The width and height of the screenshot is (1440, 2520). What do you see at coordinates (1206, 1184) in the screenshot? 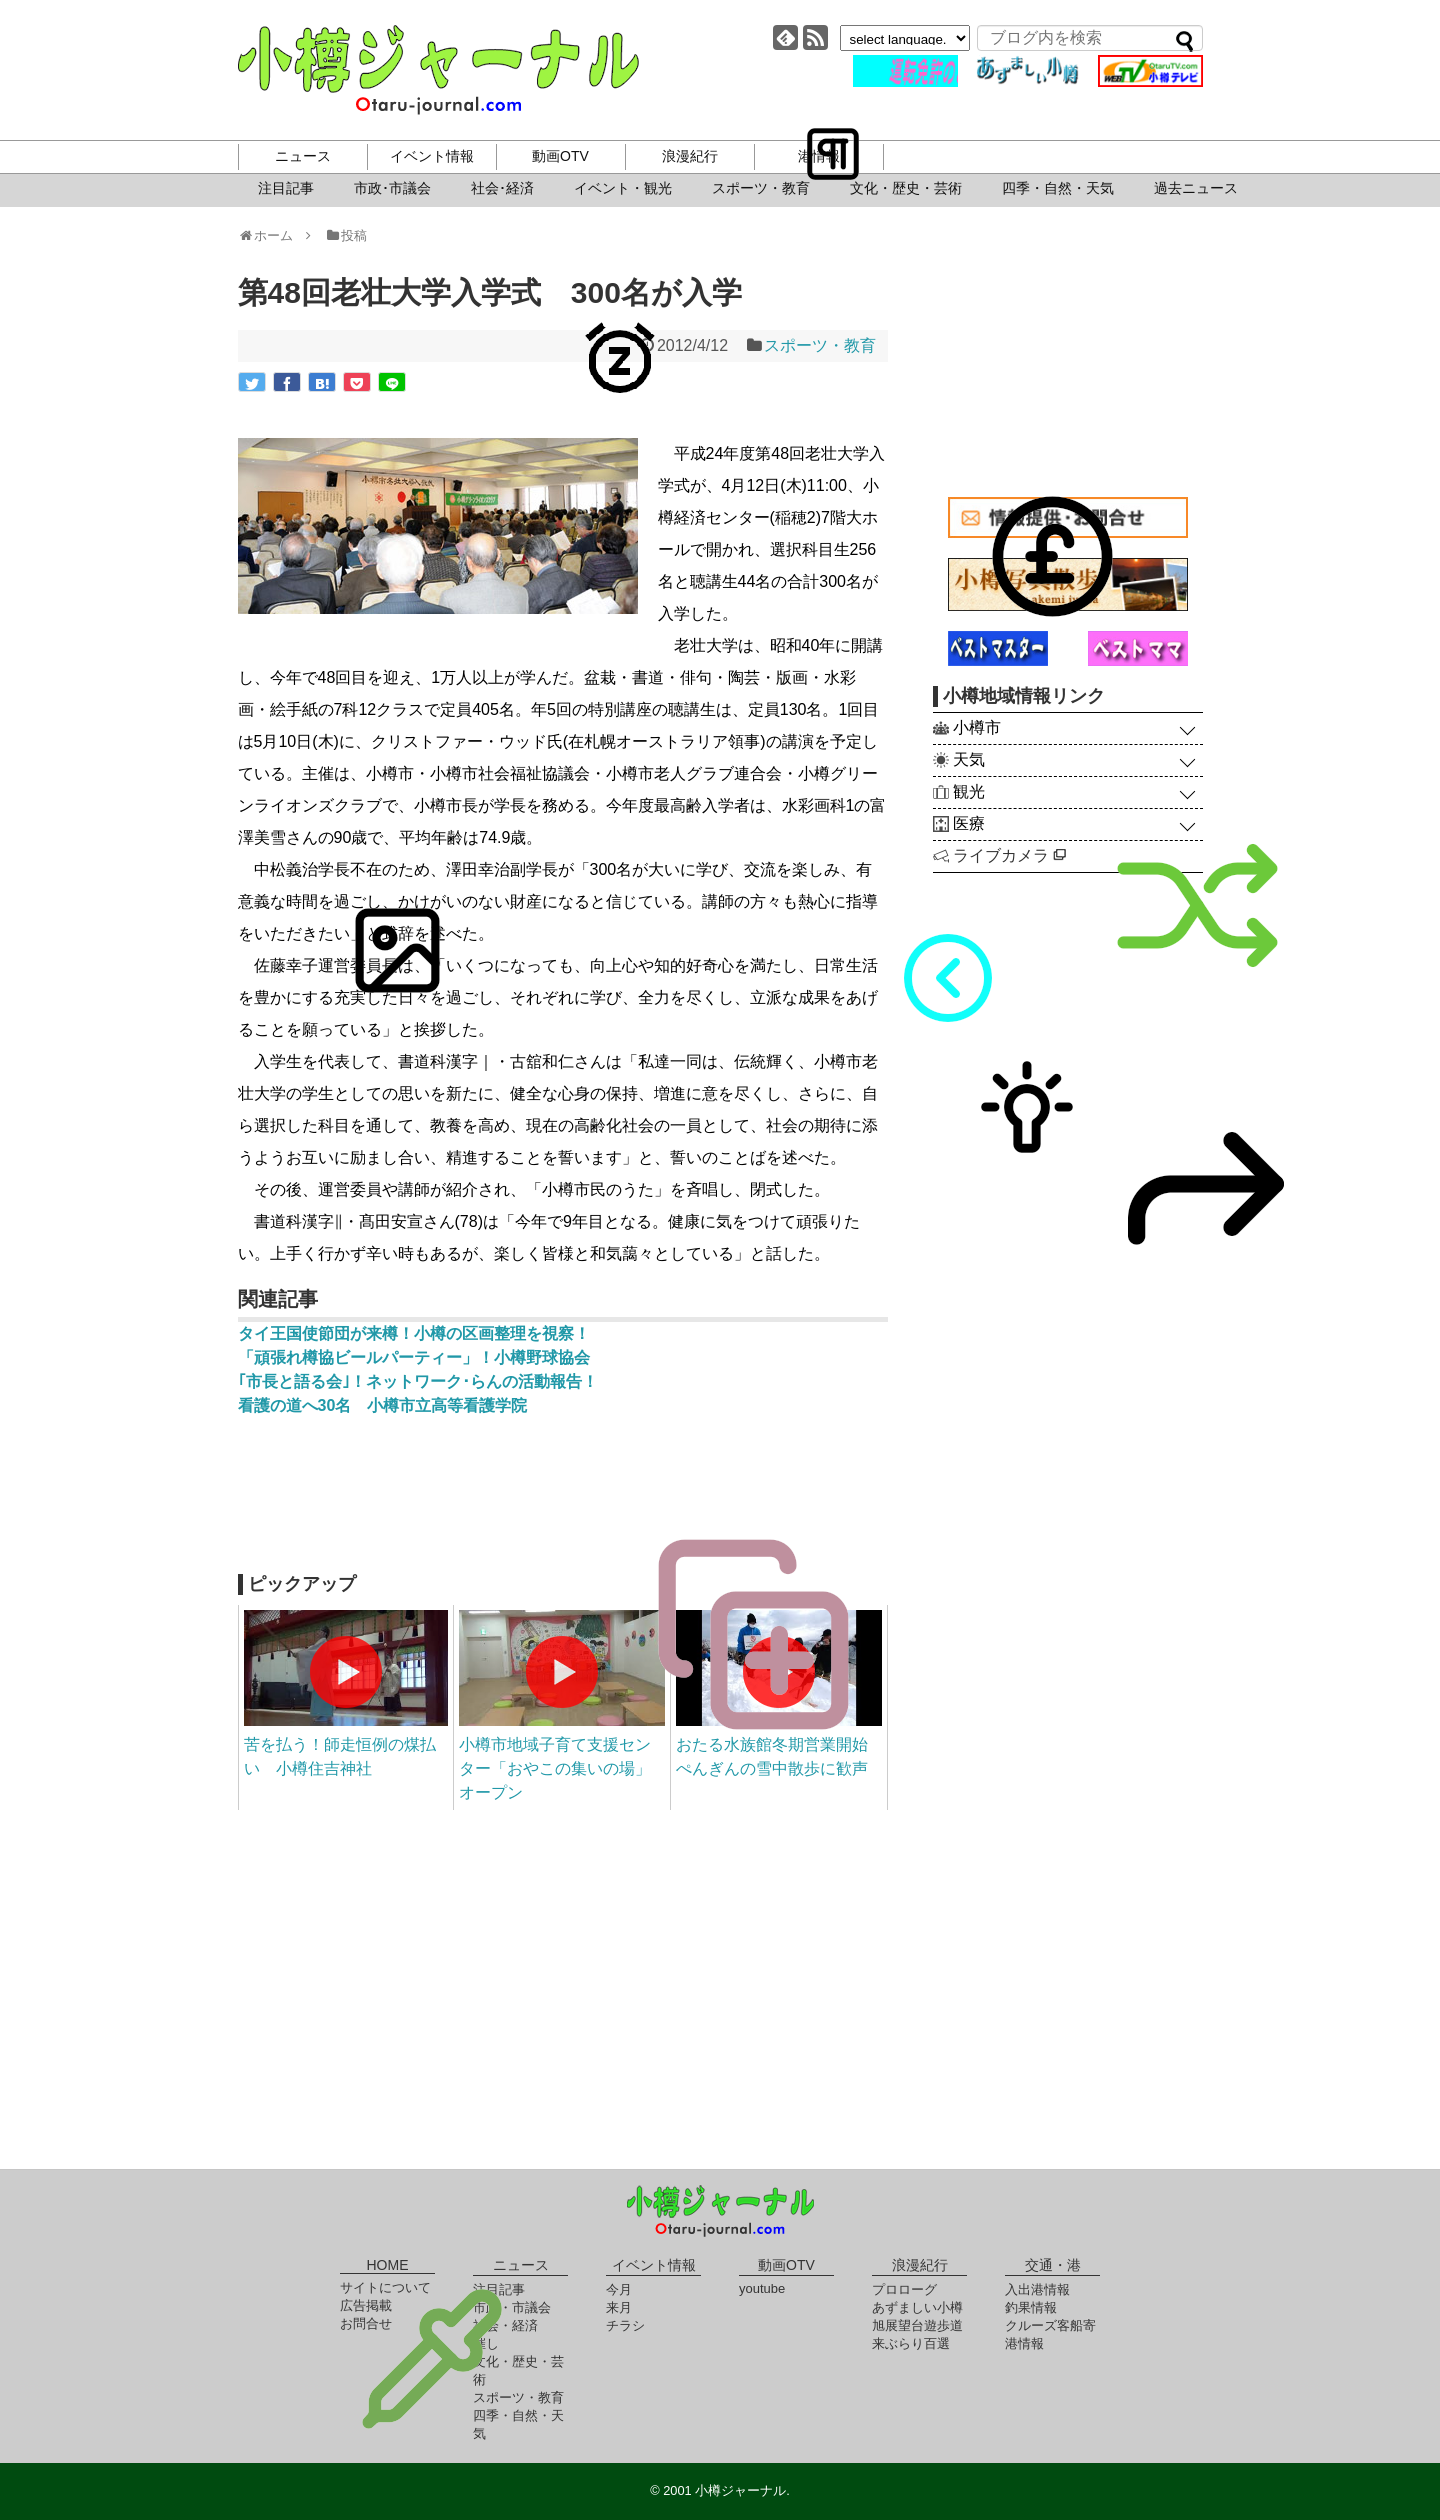
I see `forward a message or email` at bounding box center [1206, 1184].